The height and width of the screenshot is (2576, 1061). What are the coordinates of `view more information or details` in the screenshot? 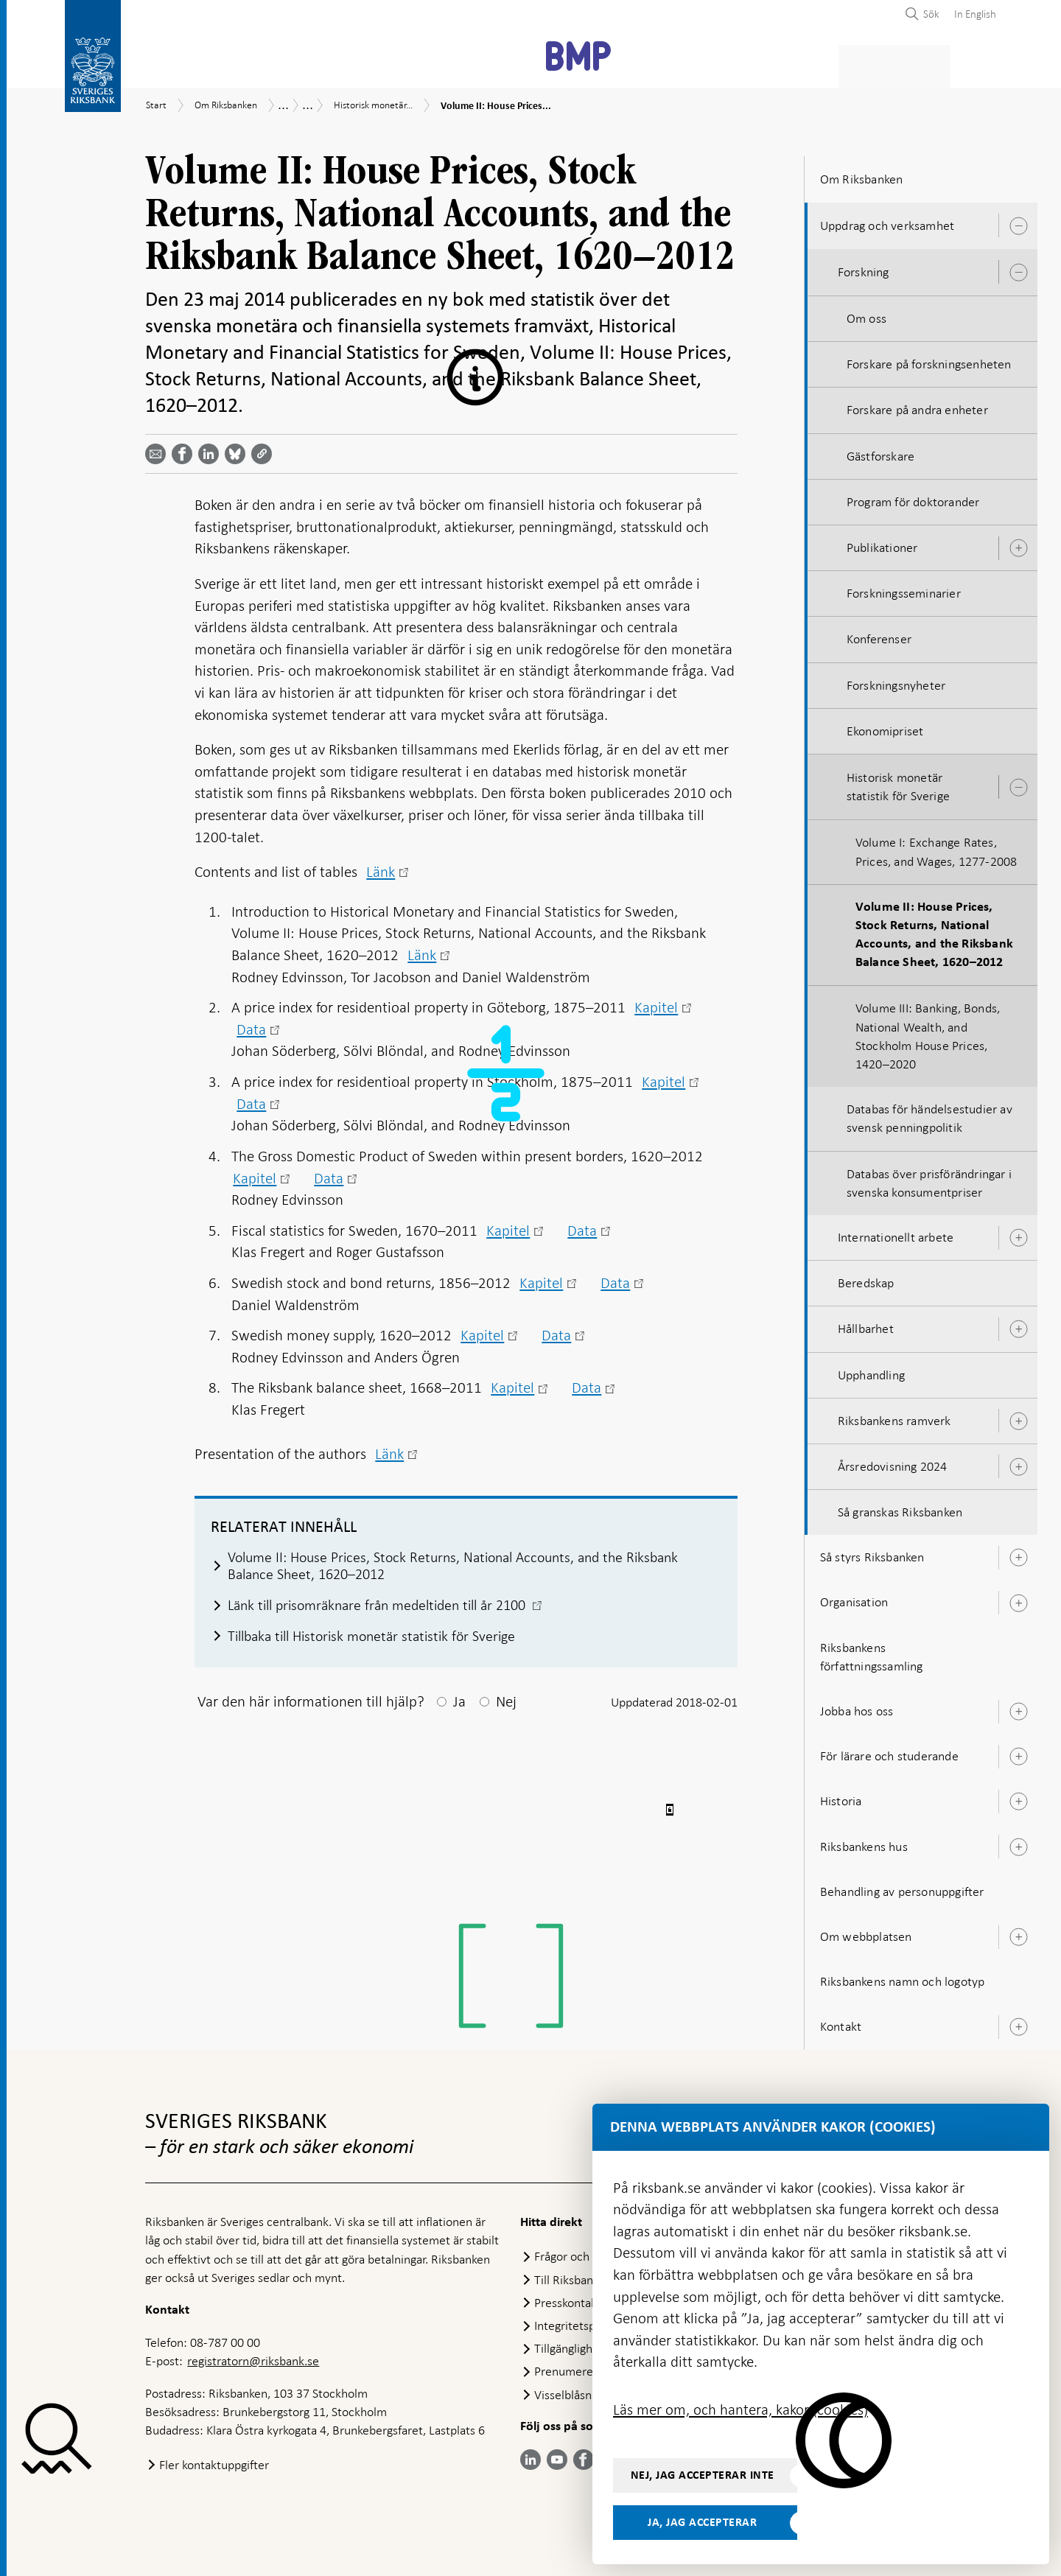 It's located at (475, 377).